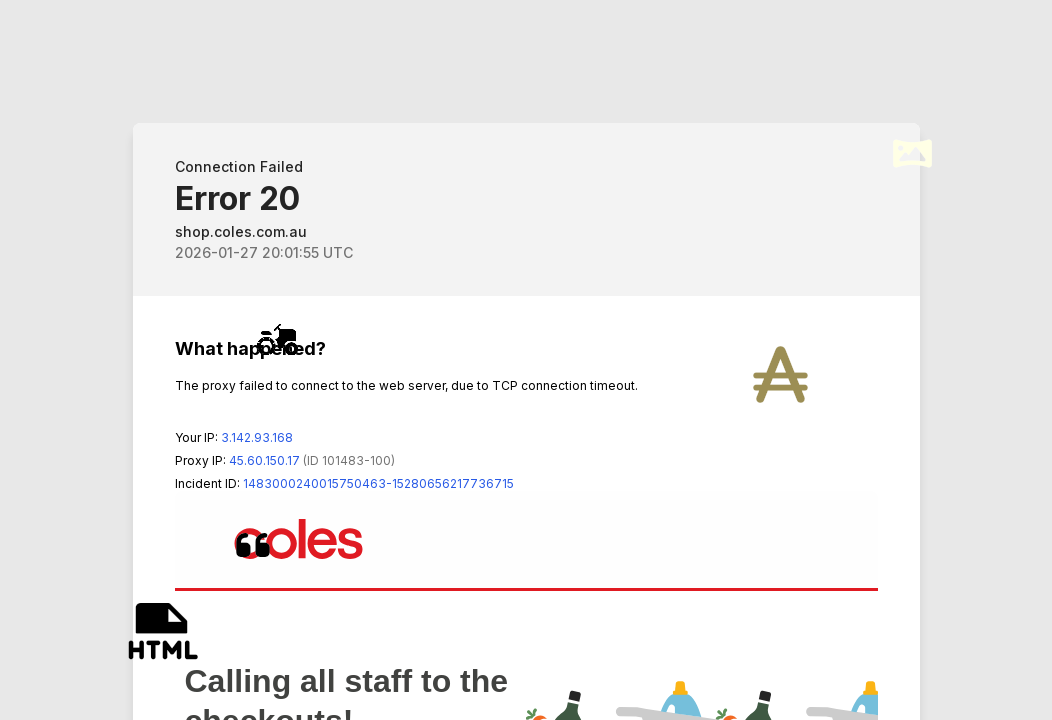  What do you see at coordinates (253, 545) in the screenshot?
I see `insert a block quote` at bounding box center [253, 545].